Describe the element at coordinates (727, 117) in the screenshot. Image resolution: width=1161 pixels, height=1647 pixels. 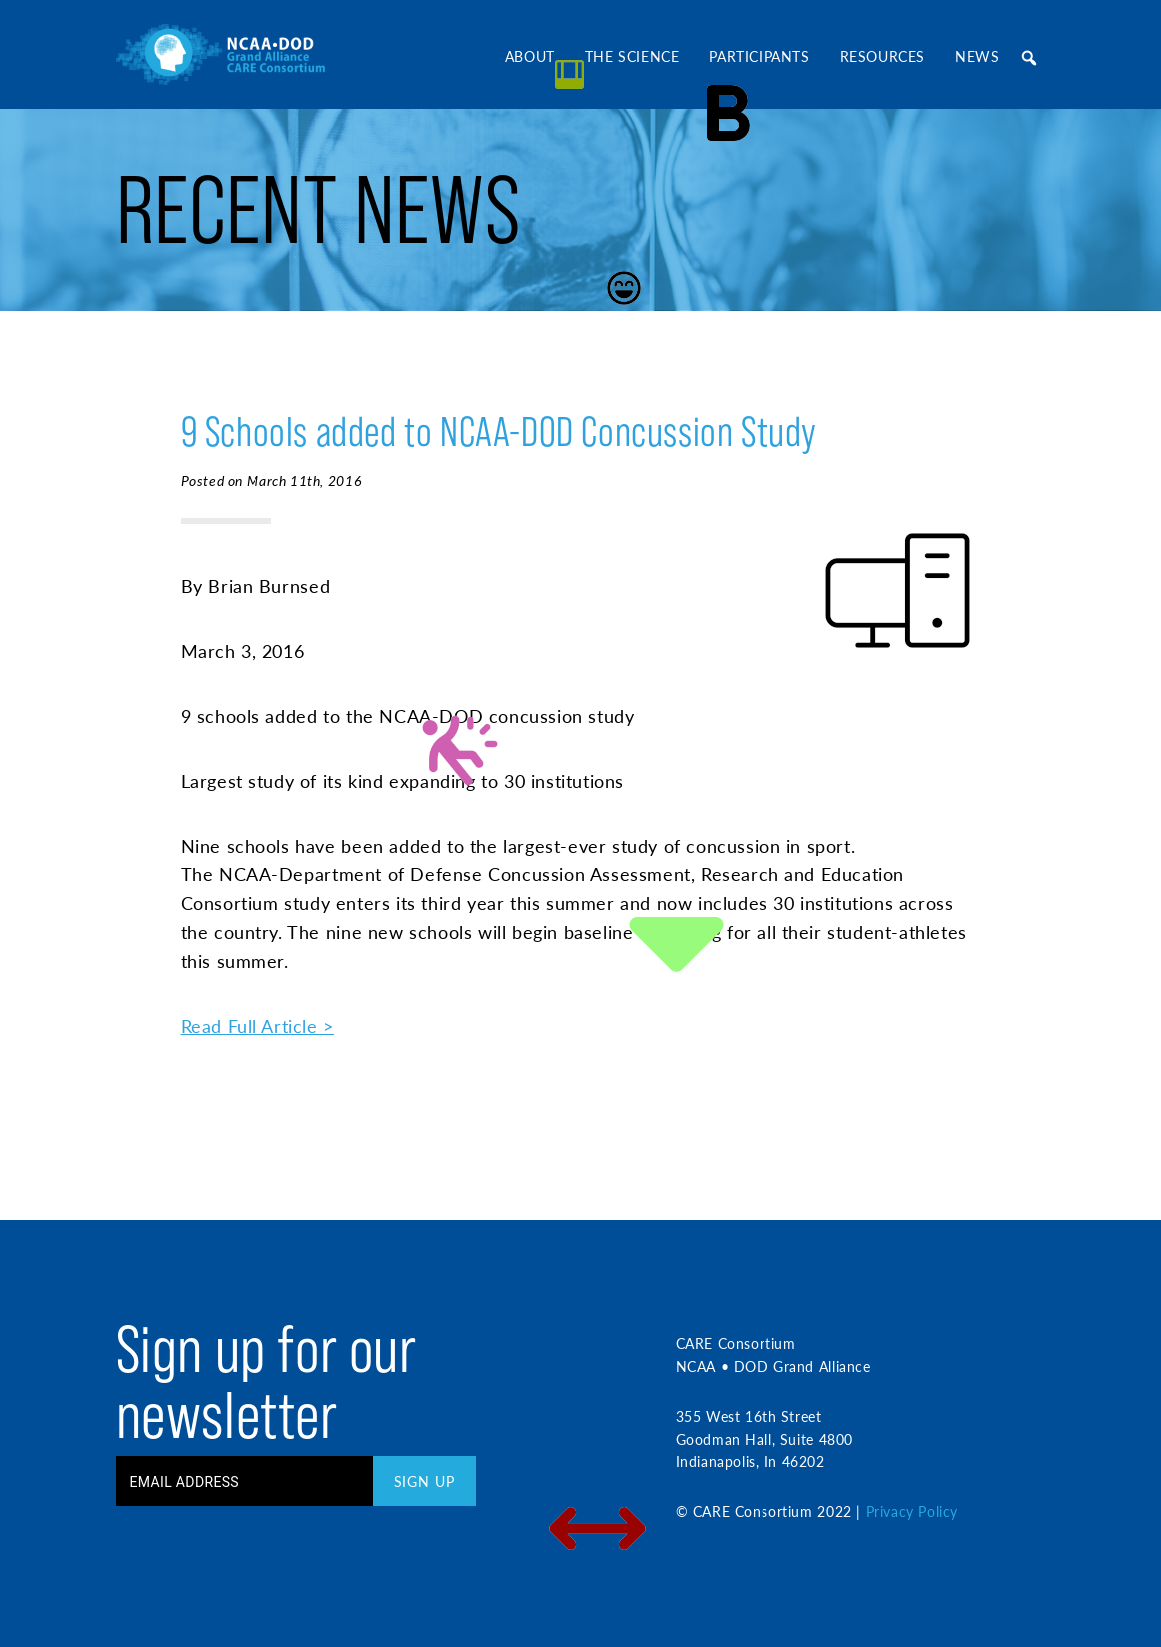
I see `apply bold formatting to selected text` at that location.